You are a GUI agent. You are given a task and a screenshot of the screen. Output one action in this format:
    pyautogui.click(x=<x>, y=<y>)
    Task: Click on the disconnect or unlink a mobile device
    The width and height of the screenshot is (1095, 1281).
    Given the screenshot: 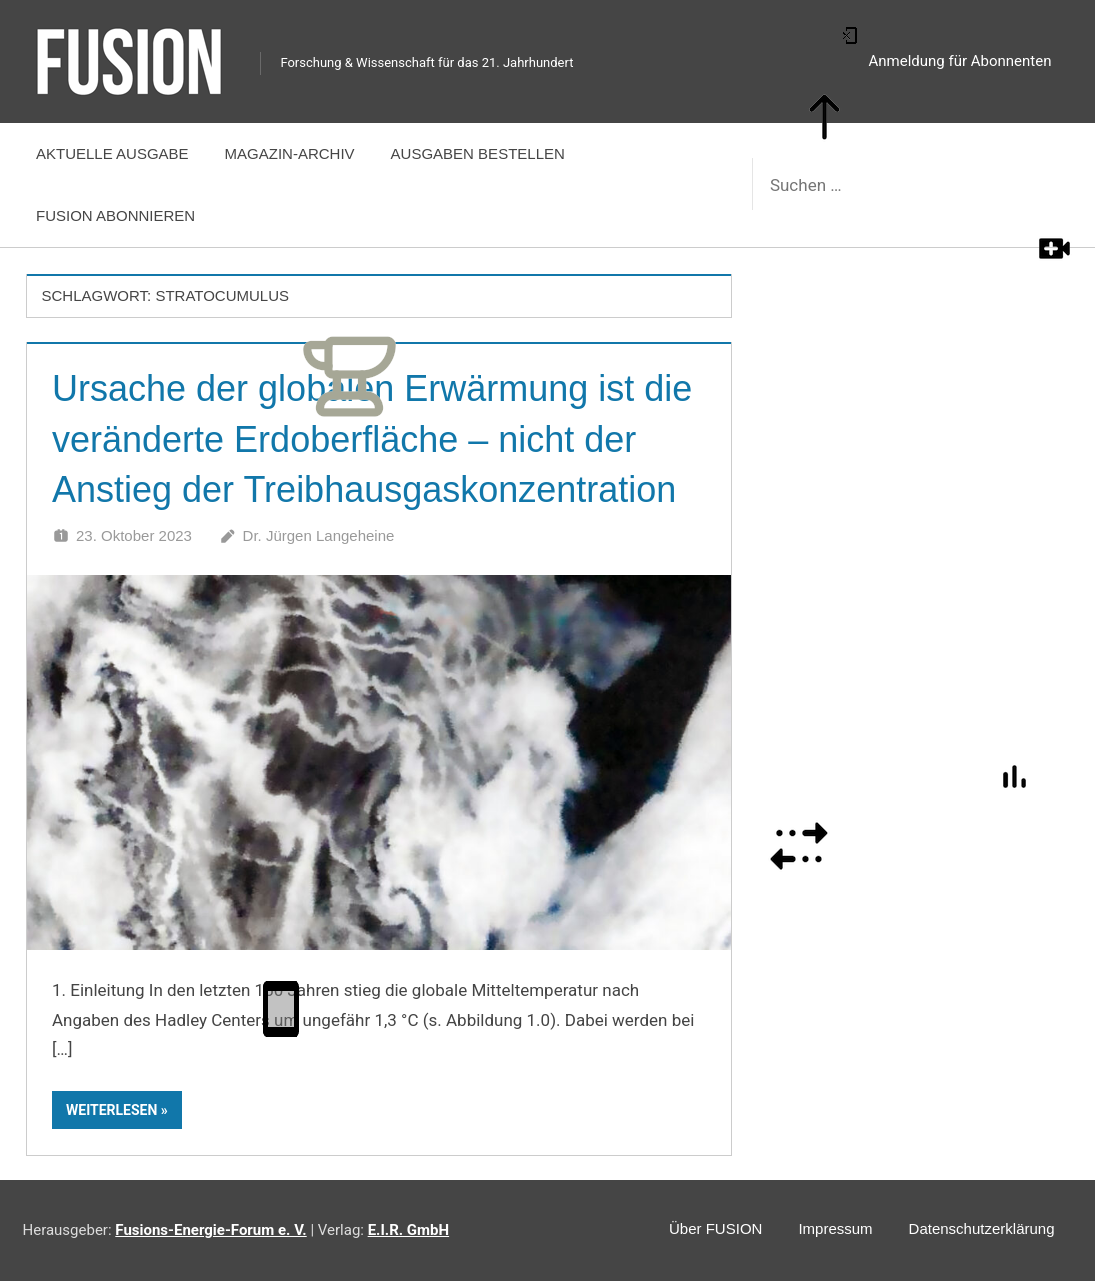 What is the action you would take?
    pyautogui.click(x=849, y=35)
    